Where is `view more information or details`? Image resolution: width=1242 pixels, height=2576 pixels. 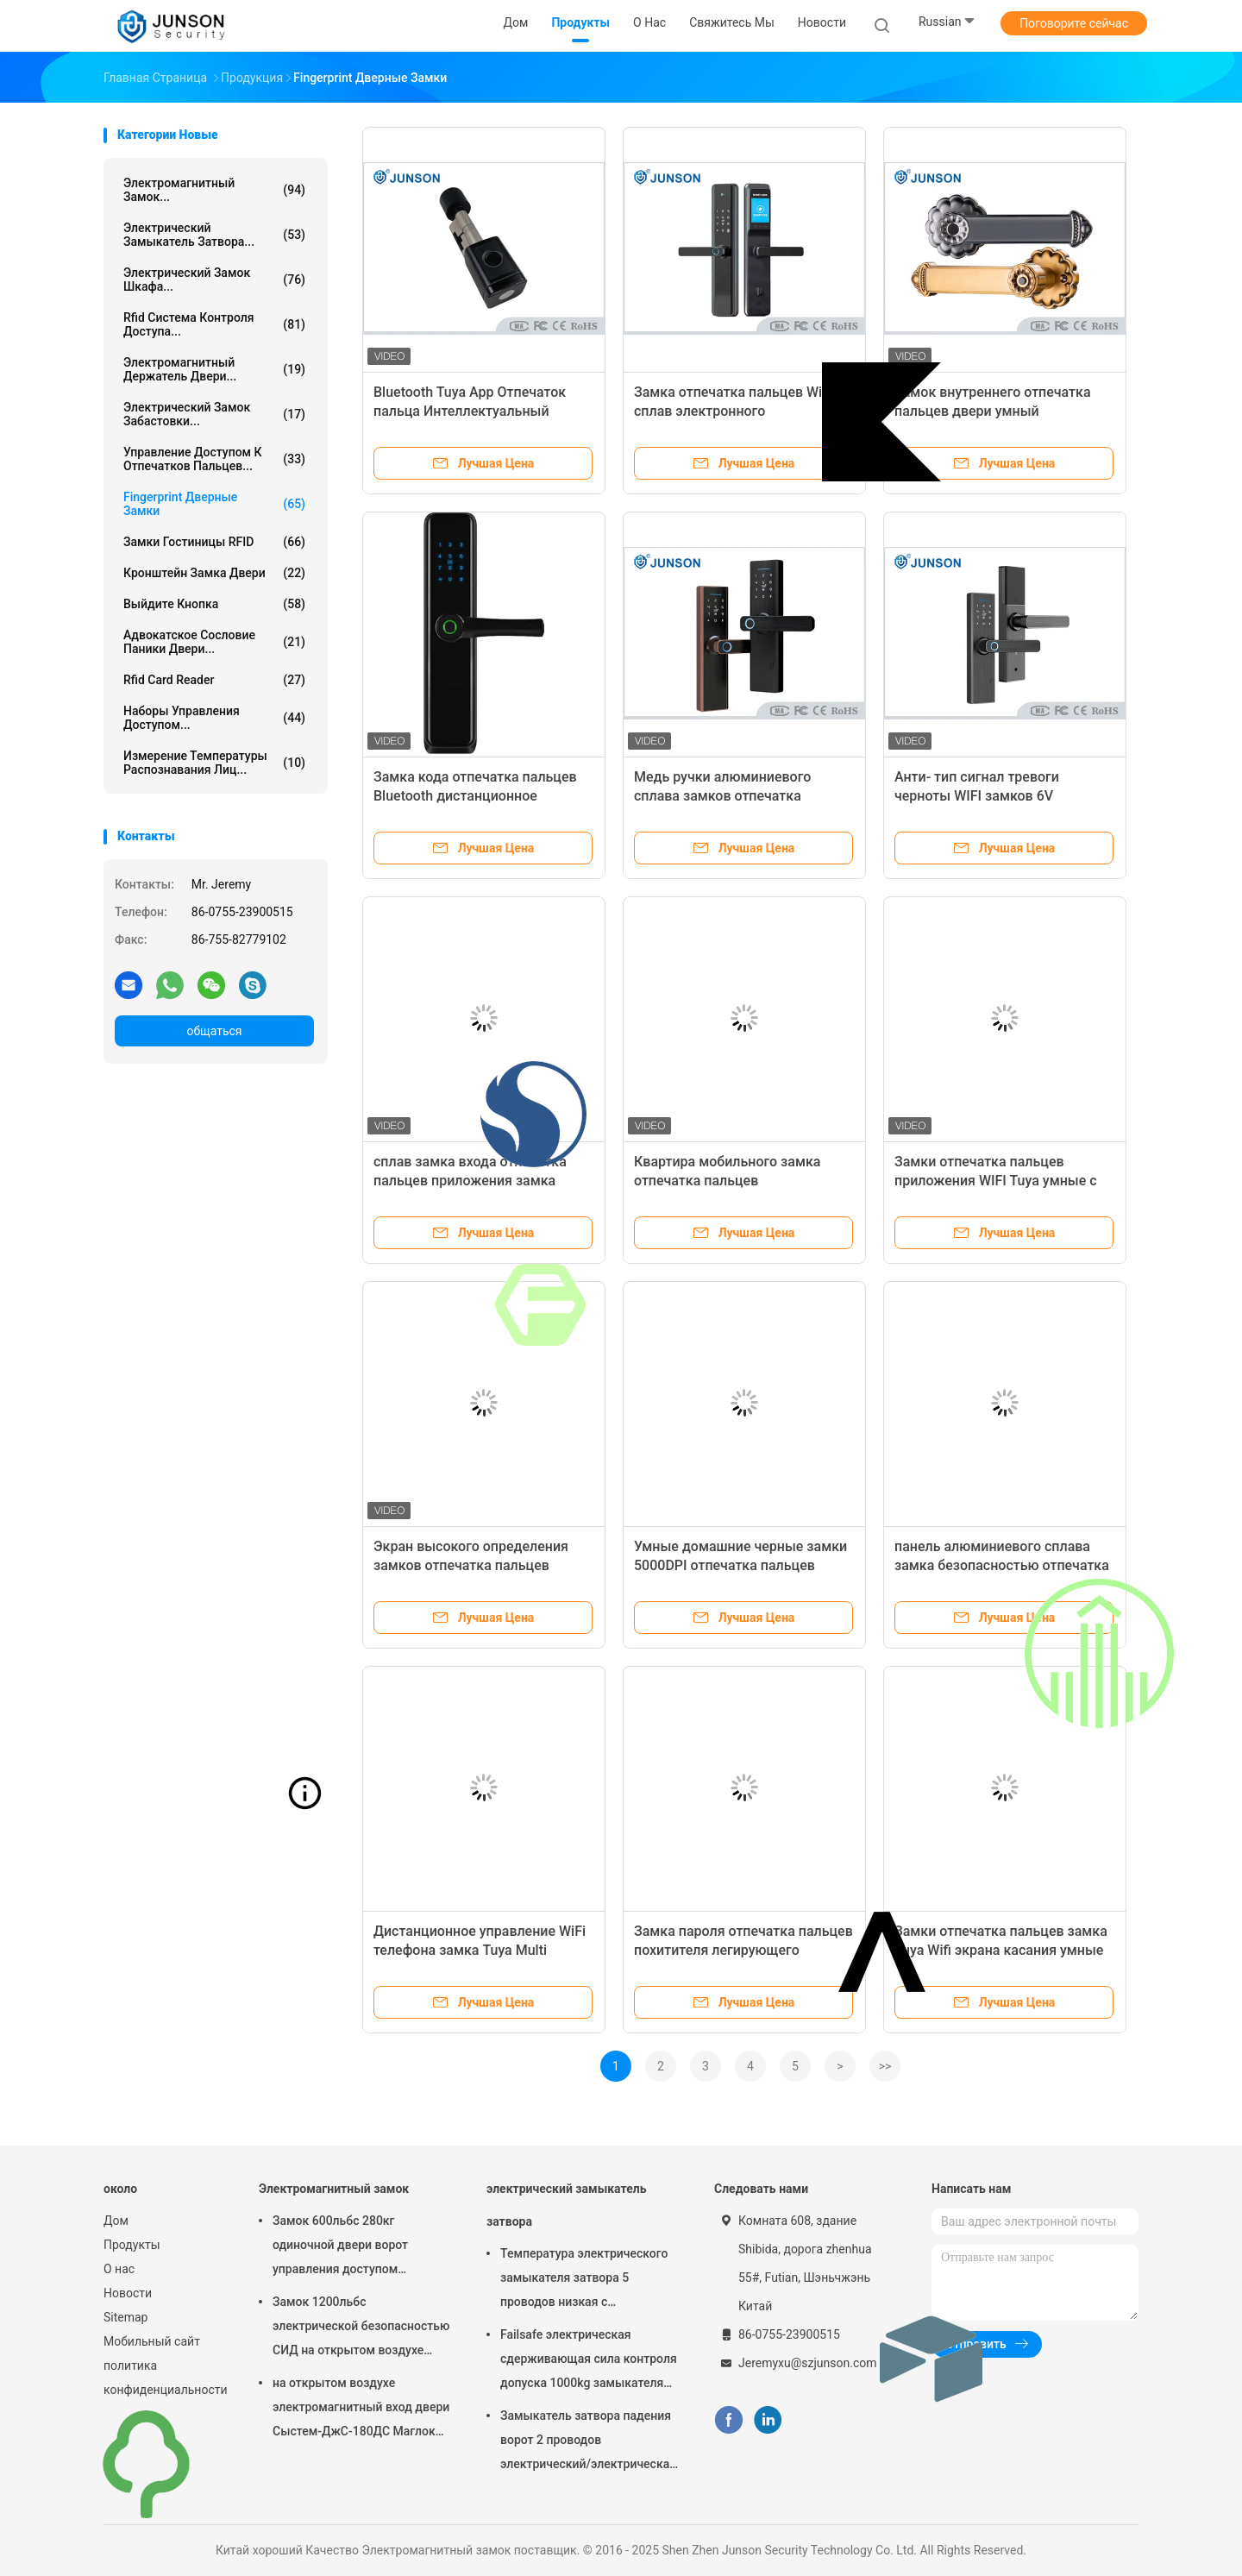
view more information or details is located at coordinates (304, 1793).